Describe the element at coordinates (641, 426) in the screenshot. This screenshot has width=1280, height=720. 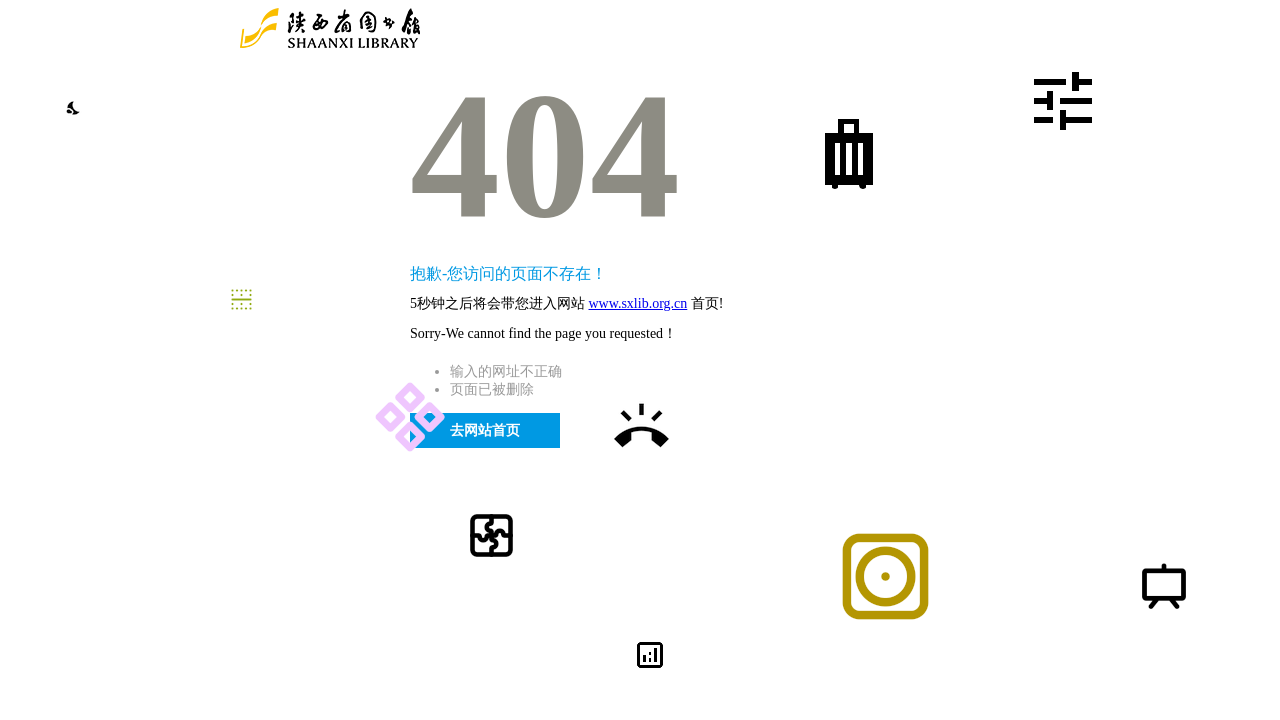
I see `incoming call ringing` at that location.